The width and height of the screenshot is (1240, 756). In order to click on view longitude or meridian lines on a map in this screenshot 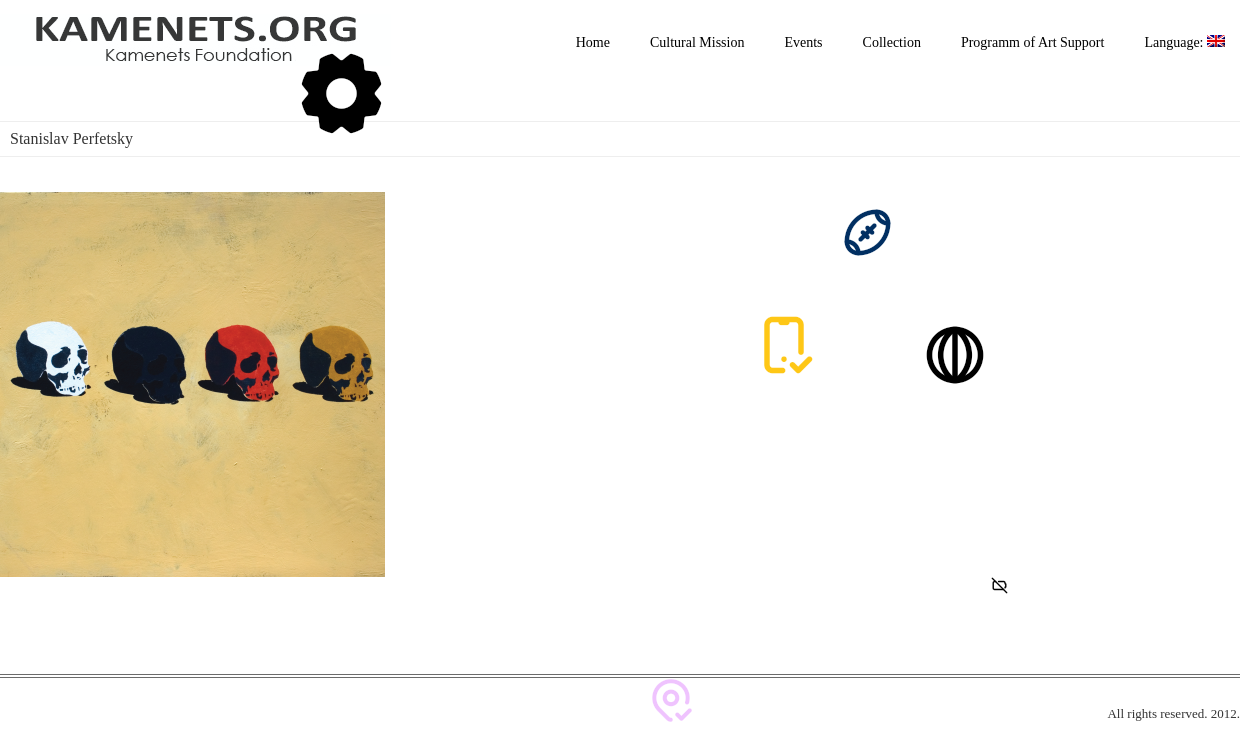, I will do `click(955, 355)`.